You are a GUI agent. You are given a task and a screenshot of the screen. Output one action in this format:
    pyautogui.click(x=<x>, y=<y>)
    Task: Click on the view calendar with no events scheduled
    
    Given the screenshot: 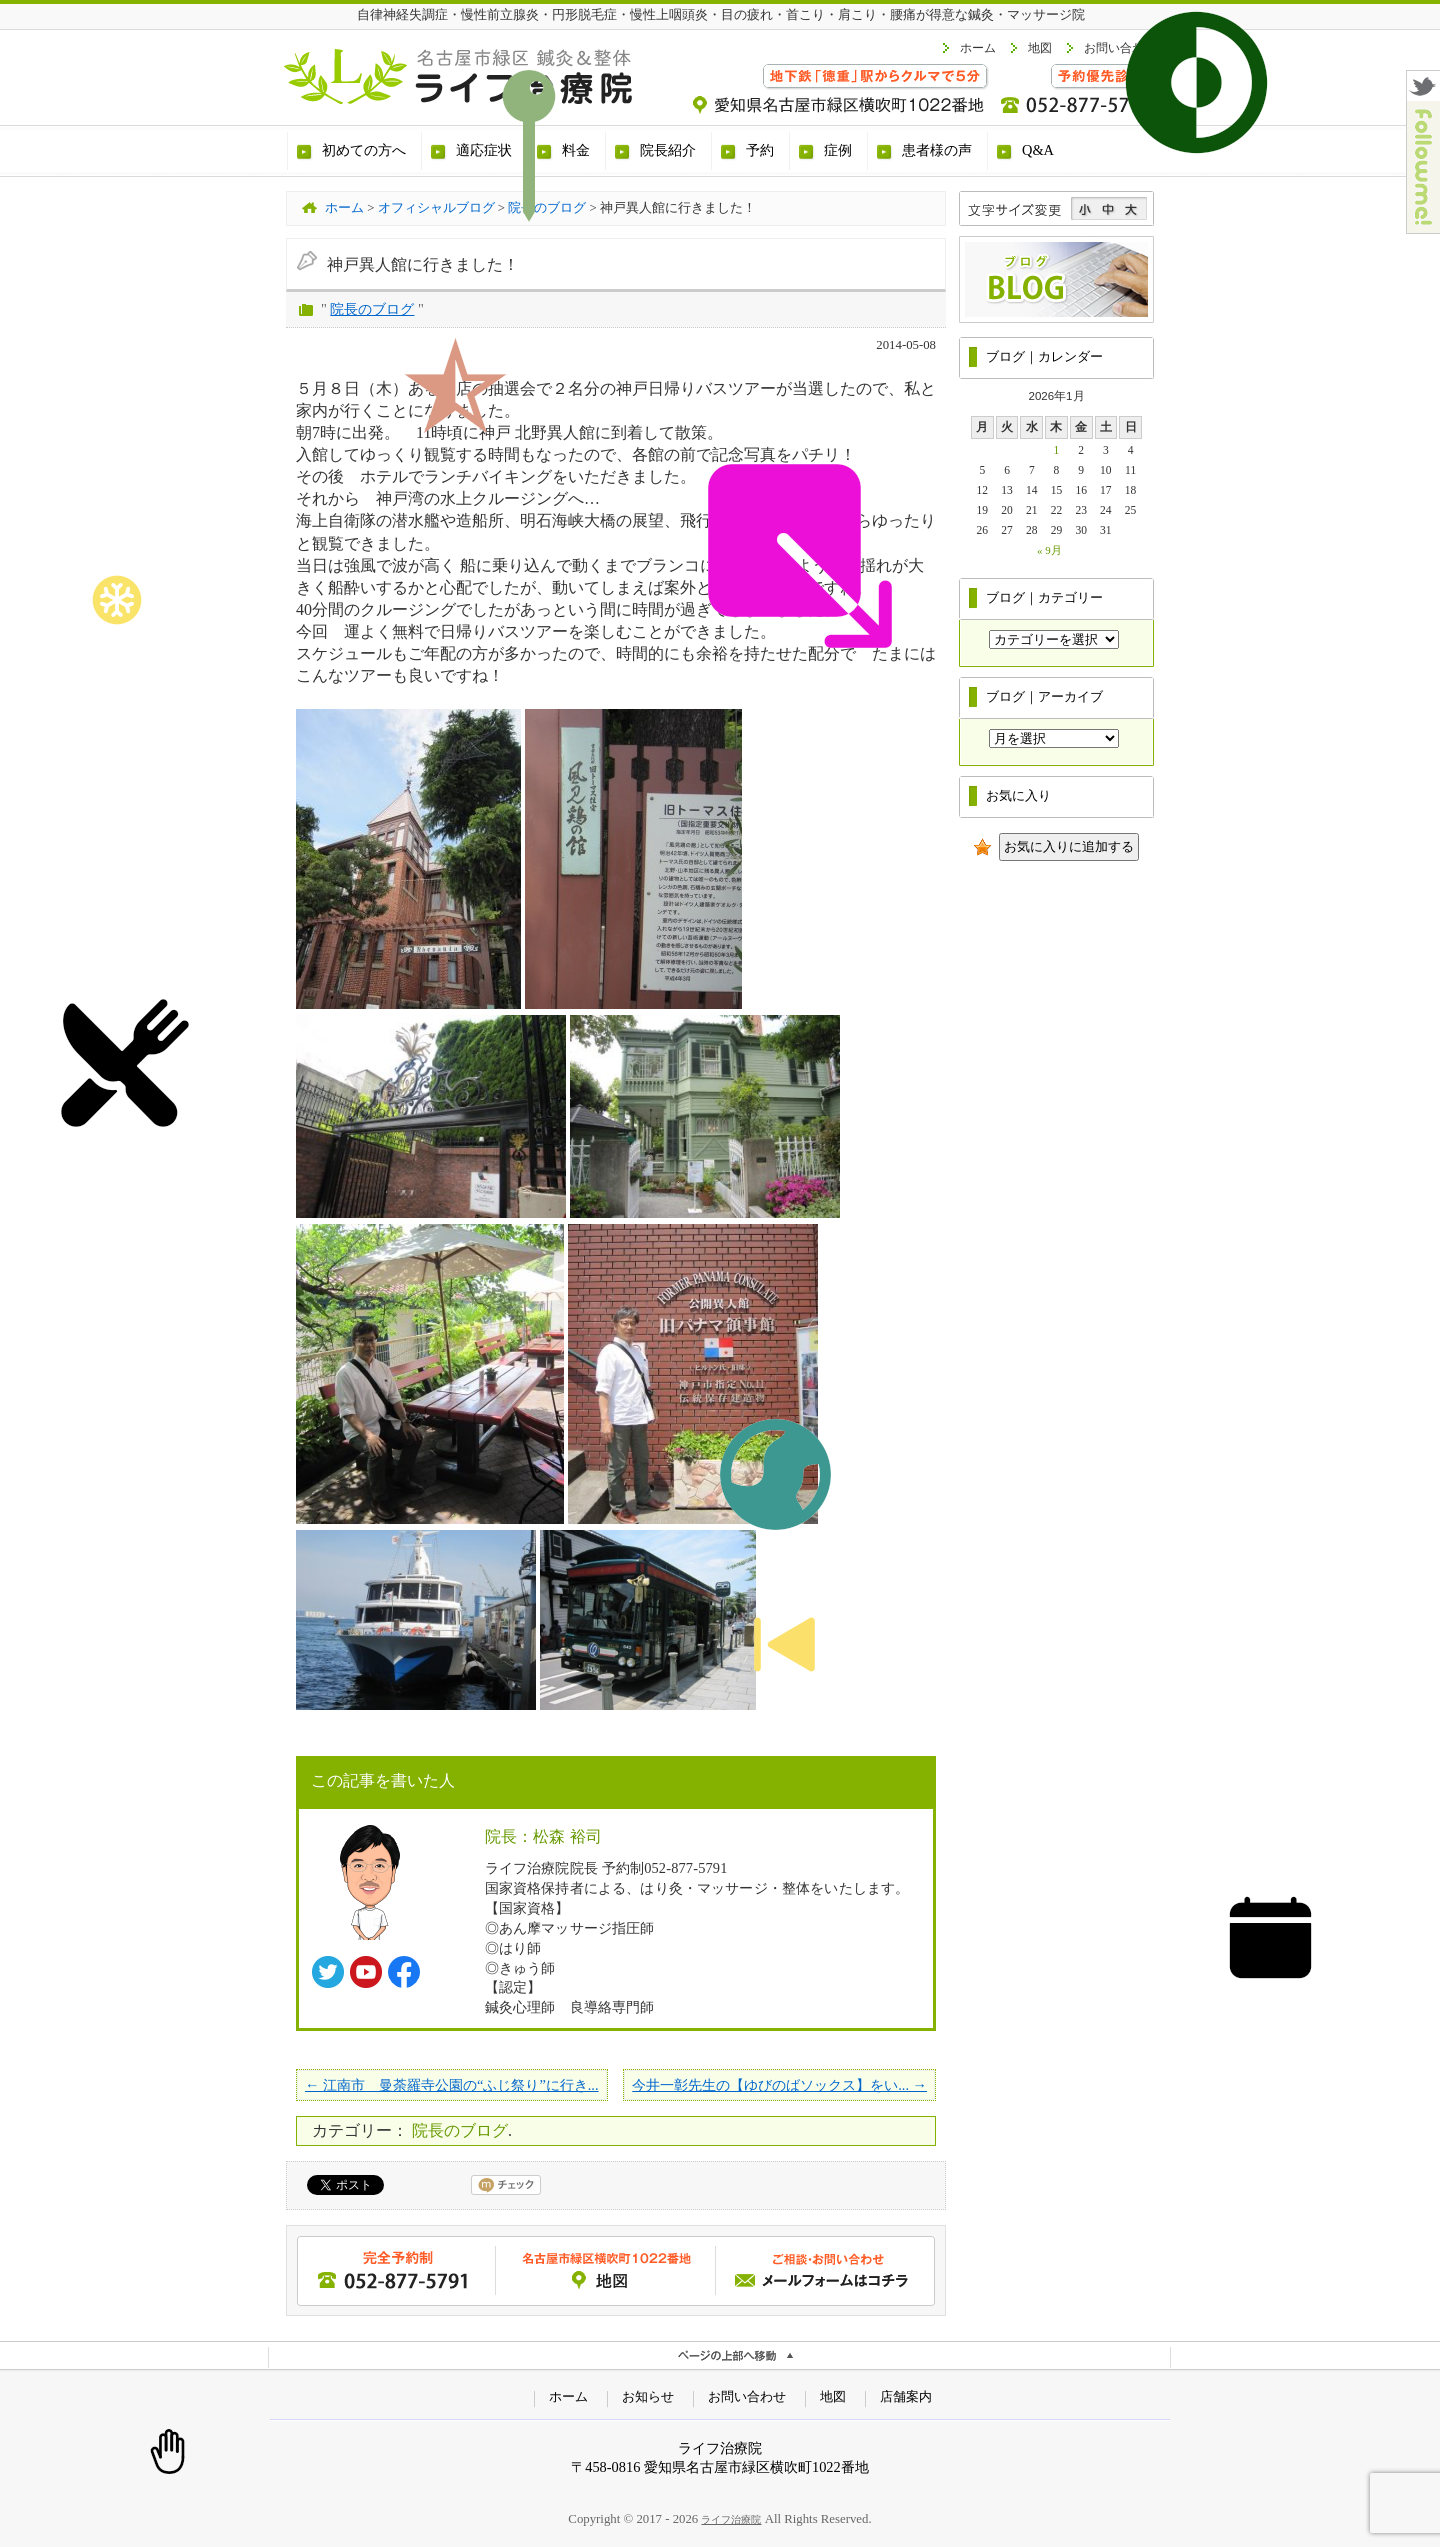 What is the action you would take?
    pyautogui.click(x=1270, y=1937)
    